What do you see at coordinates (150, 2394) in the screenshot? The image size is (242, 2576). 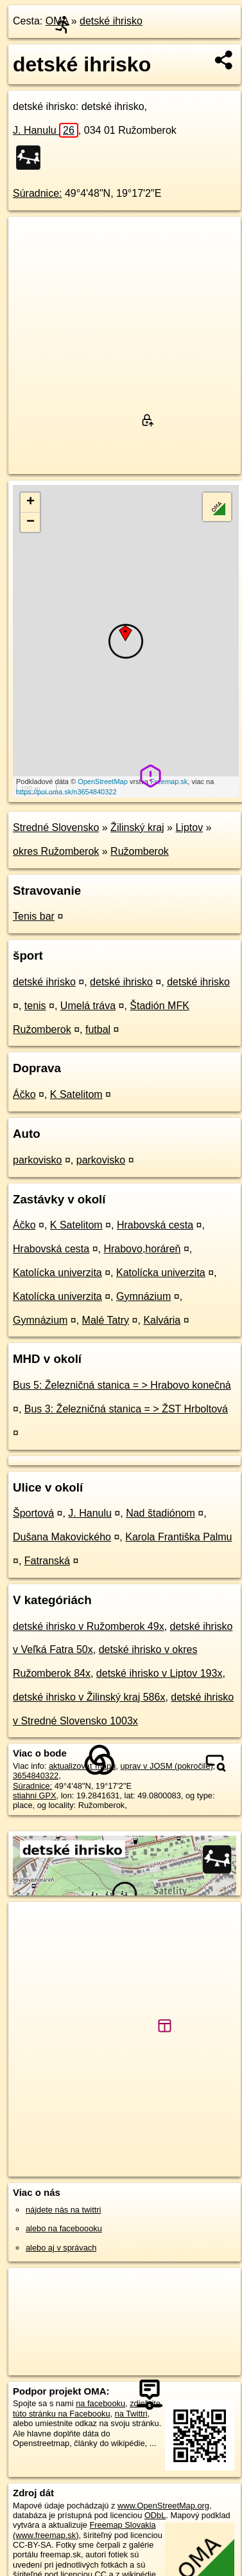 I see `view event details on timeline` at bounding box center [150, 2394].